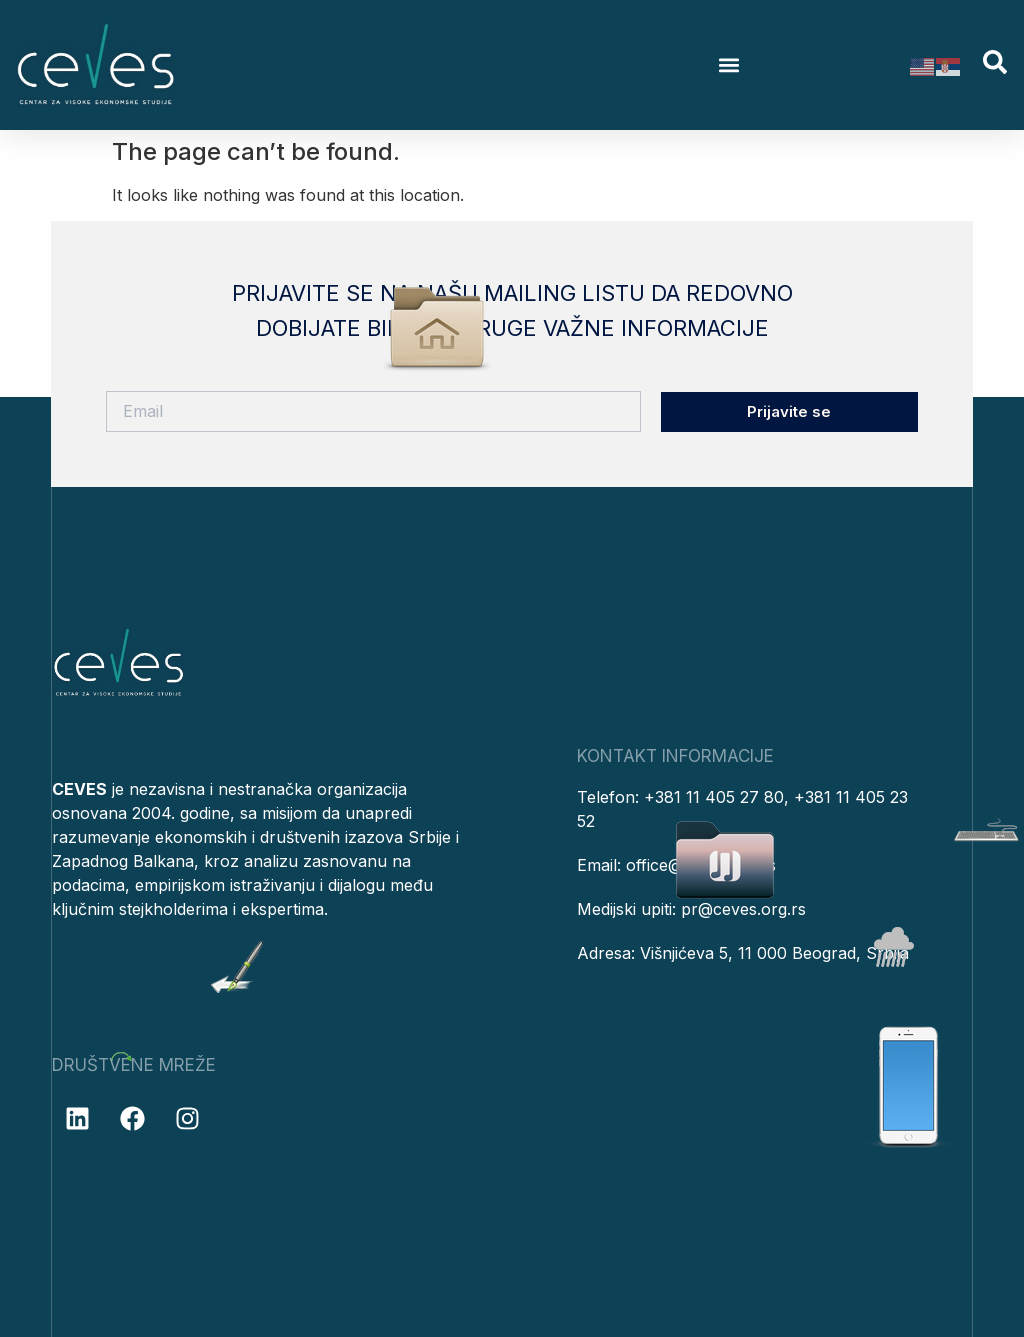 The height and width of the screenshot is (1337, 1024). Describe the element at coordinates (437, 332) in the screenshot. I see `access your home folder` at that location.